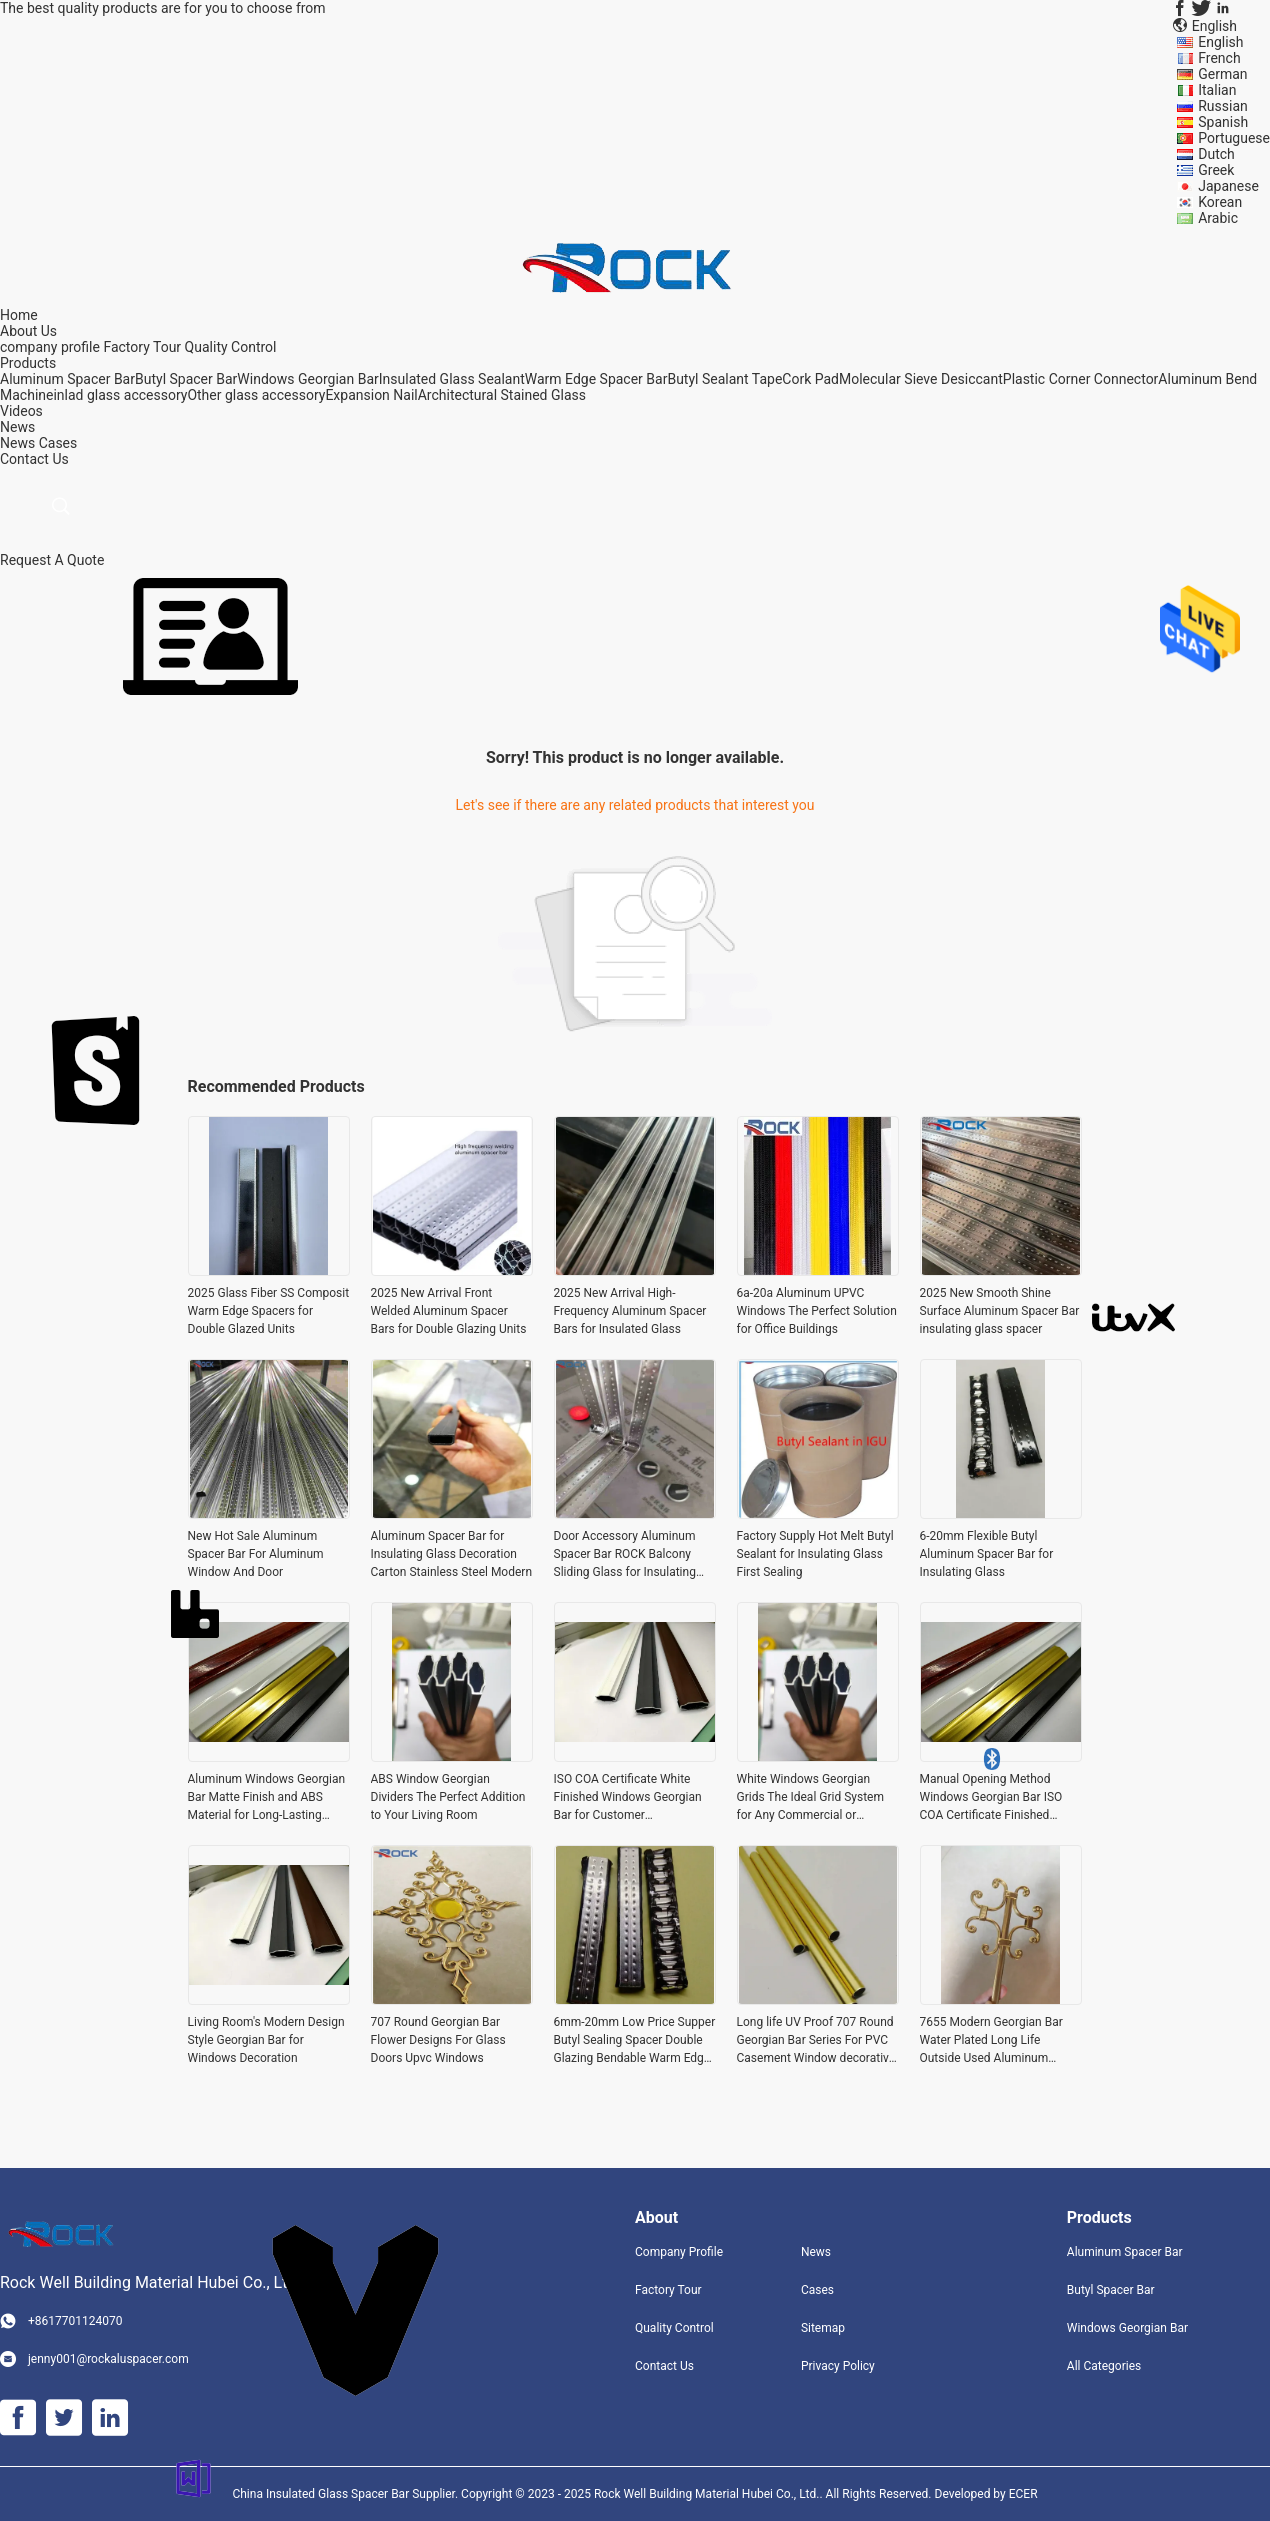  I want to click on Vagrant development environment logo, so click(355, 2310).